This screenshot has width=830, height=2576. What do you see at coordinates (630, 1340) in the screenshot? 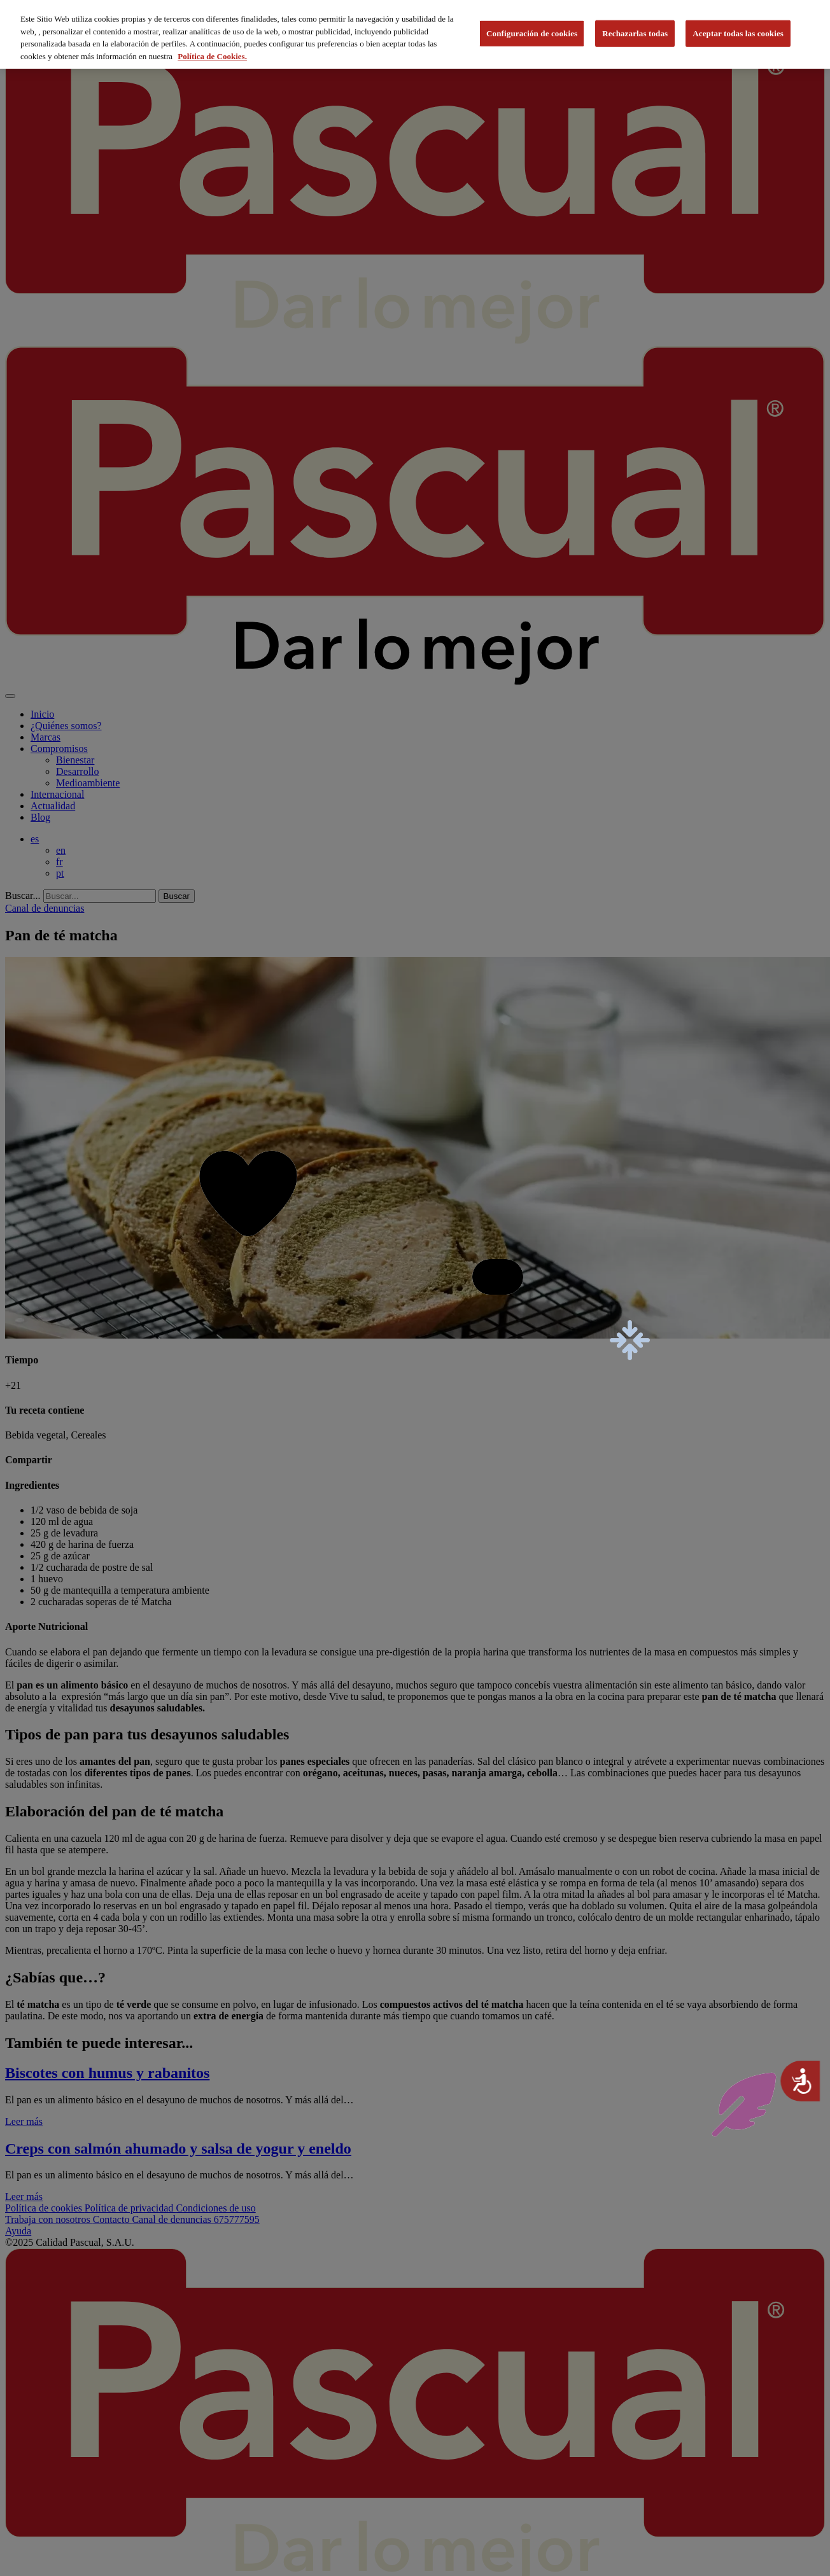
I see `collapse or minimize content` at bounding box center [630, 1340].